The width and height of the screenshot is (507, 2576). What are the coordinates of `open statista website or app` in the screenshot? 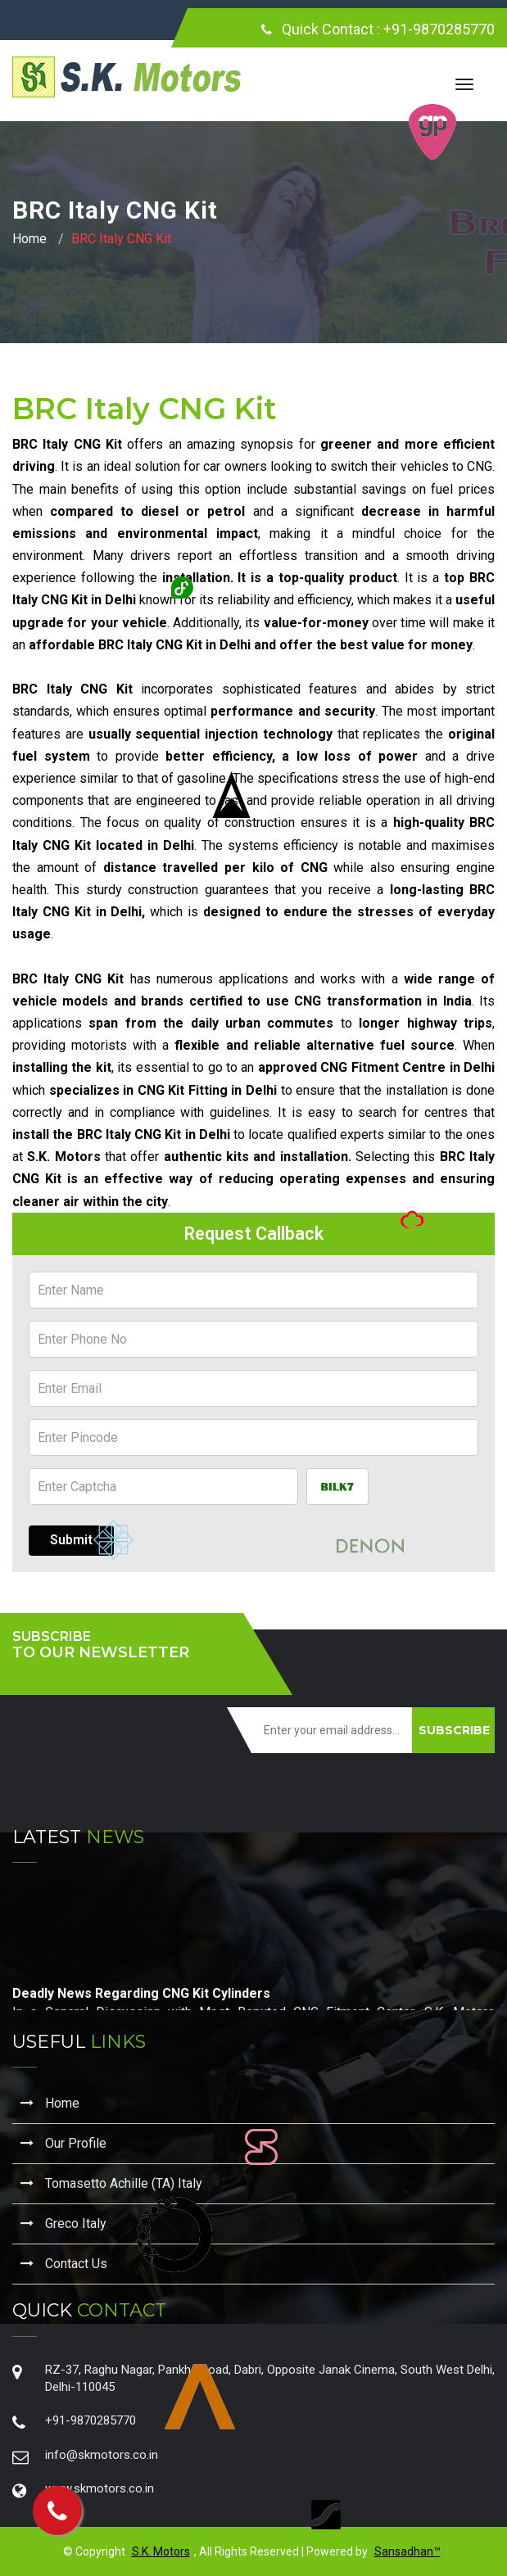 It's located at (326, 2515).